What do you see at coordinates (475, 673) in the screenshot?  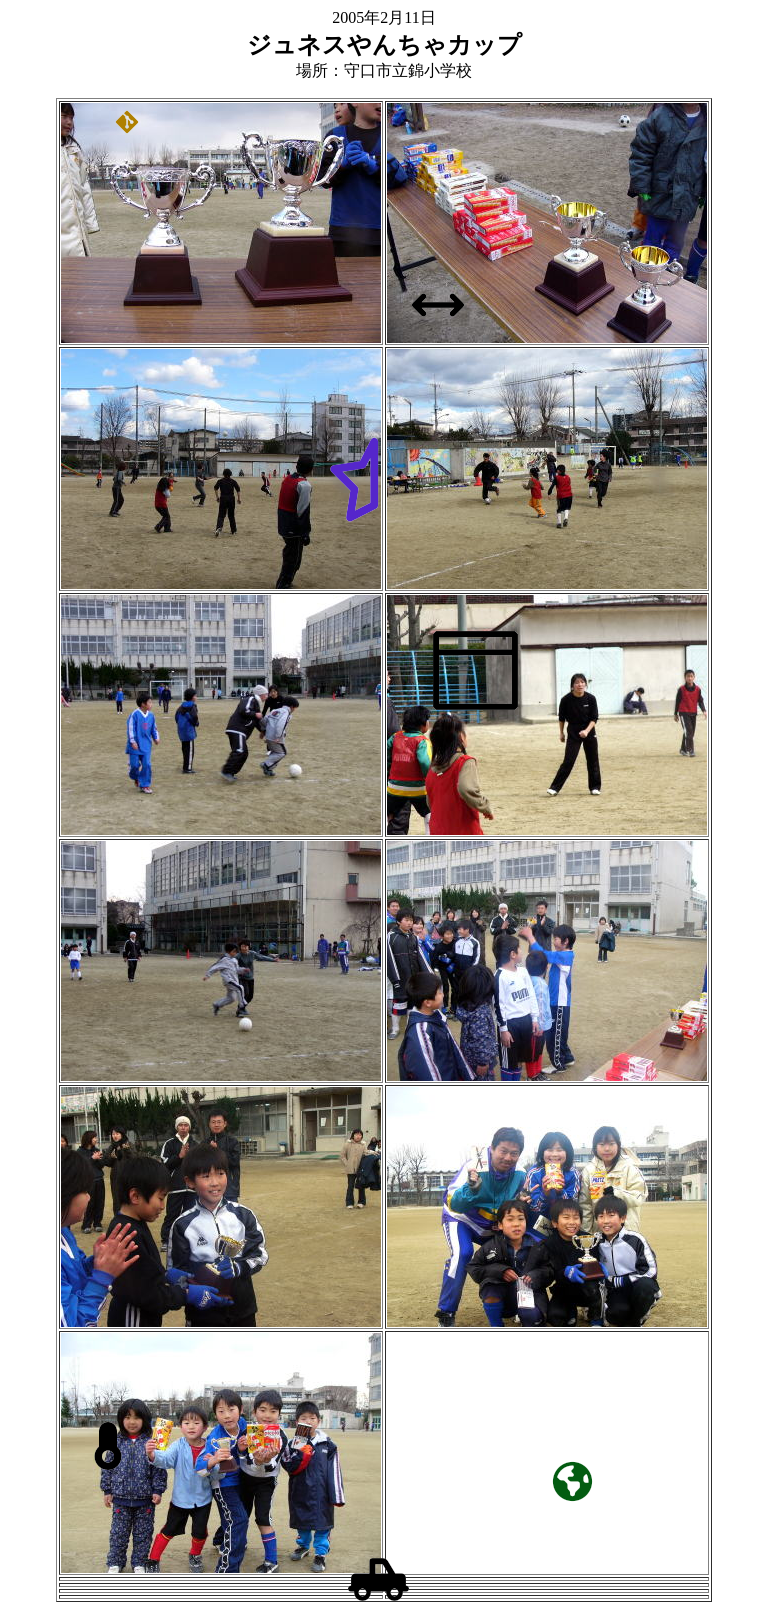 I see `open in browser window` at bounding box center [475, 673].